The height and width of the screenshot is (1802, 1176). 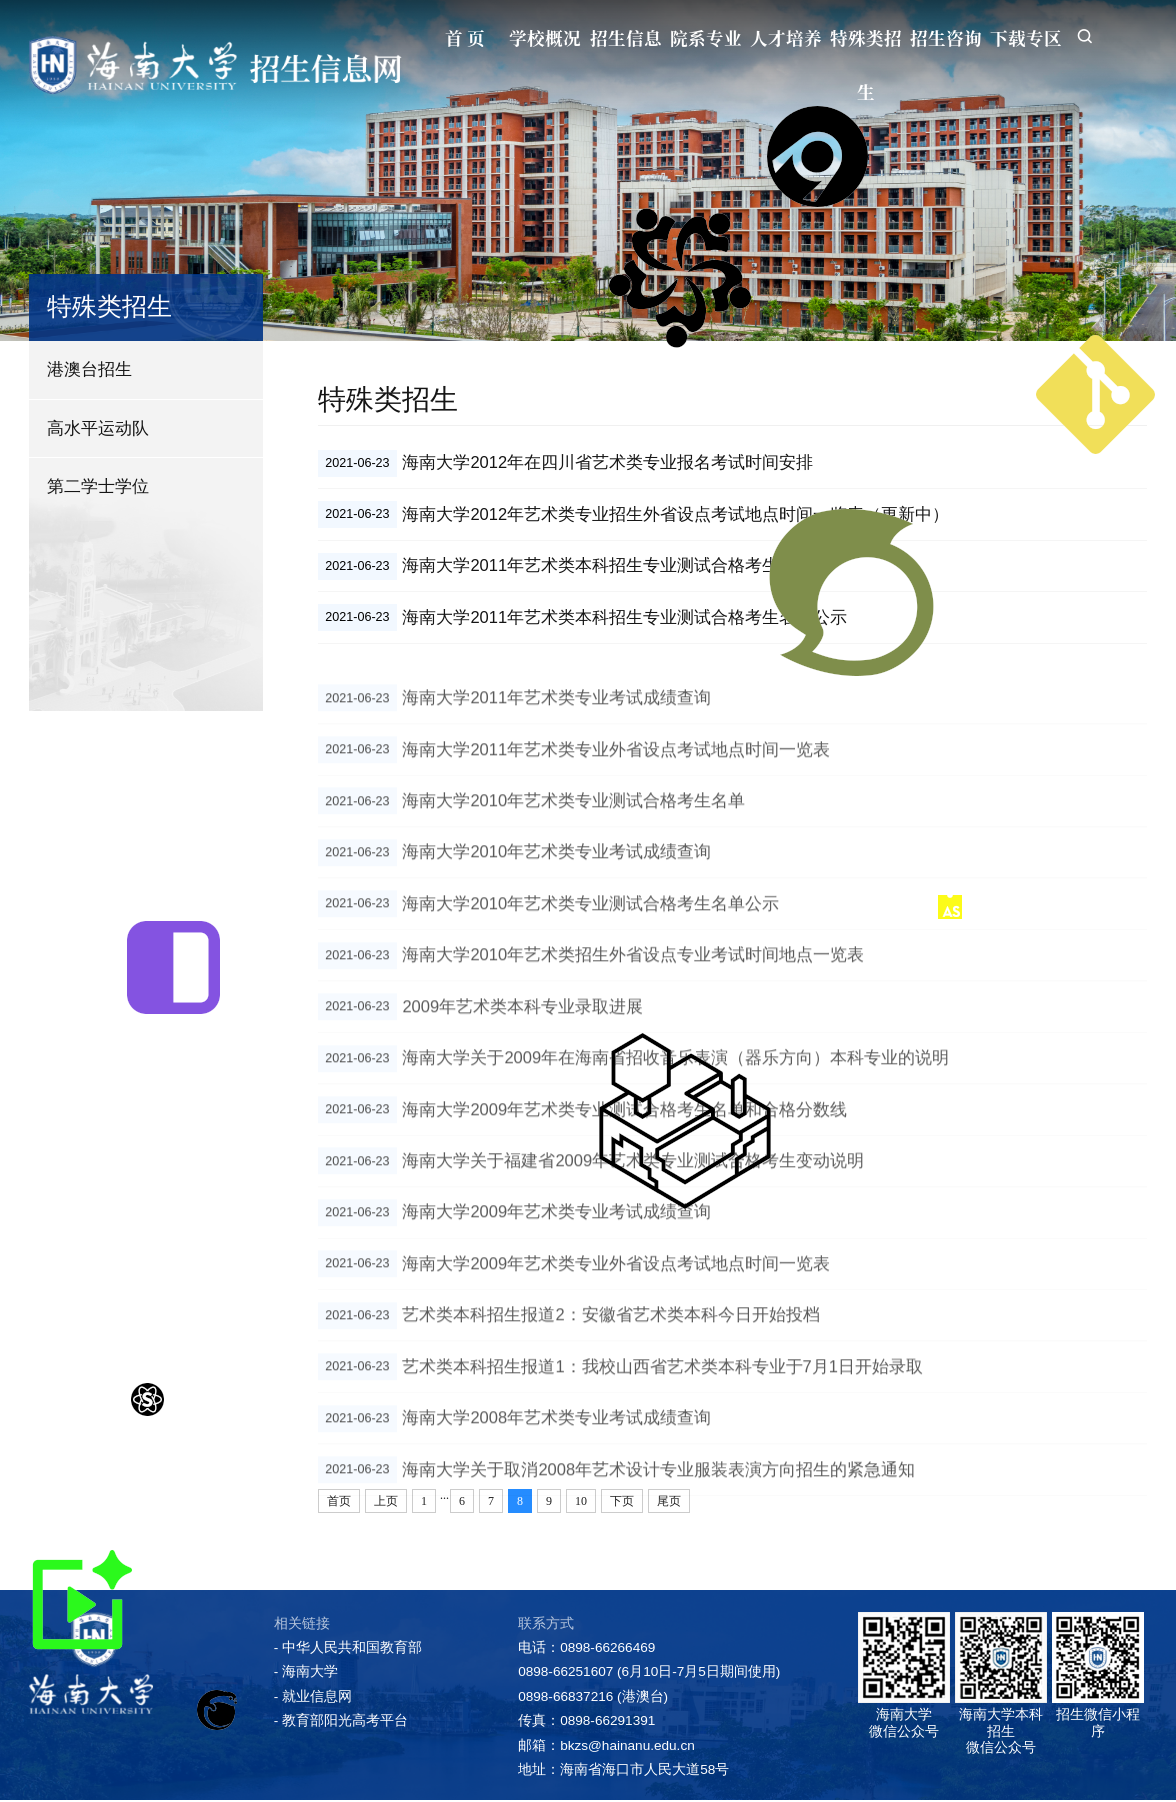 I want to click on visit AppVeyor CI/CD platform, so click(x=817, y=156).